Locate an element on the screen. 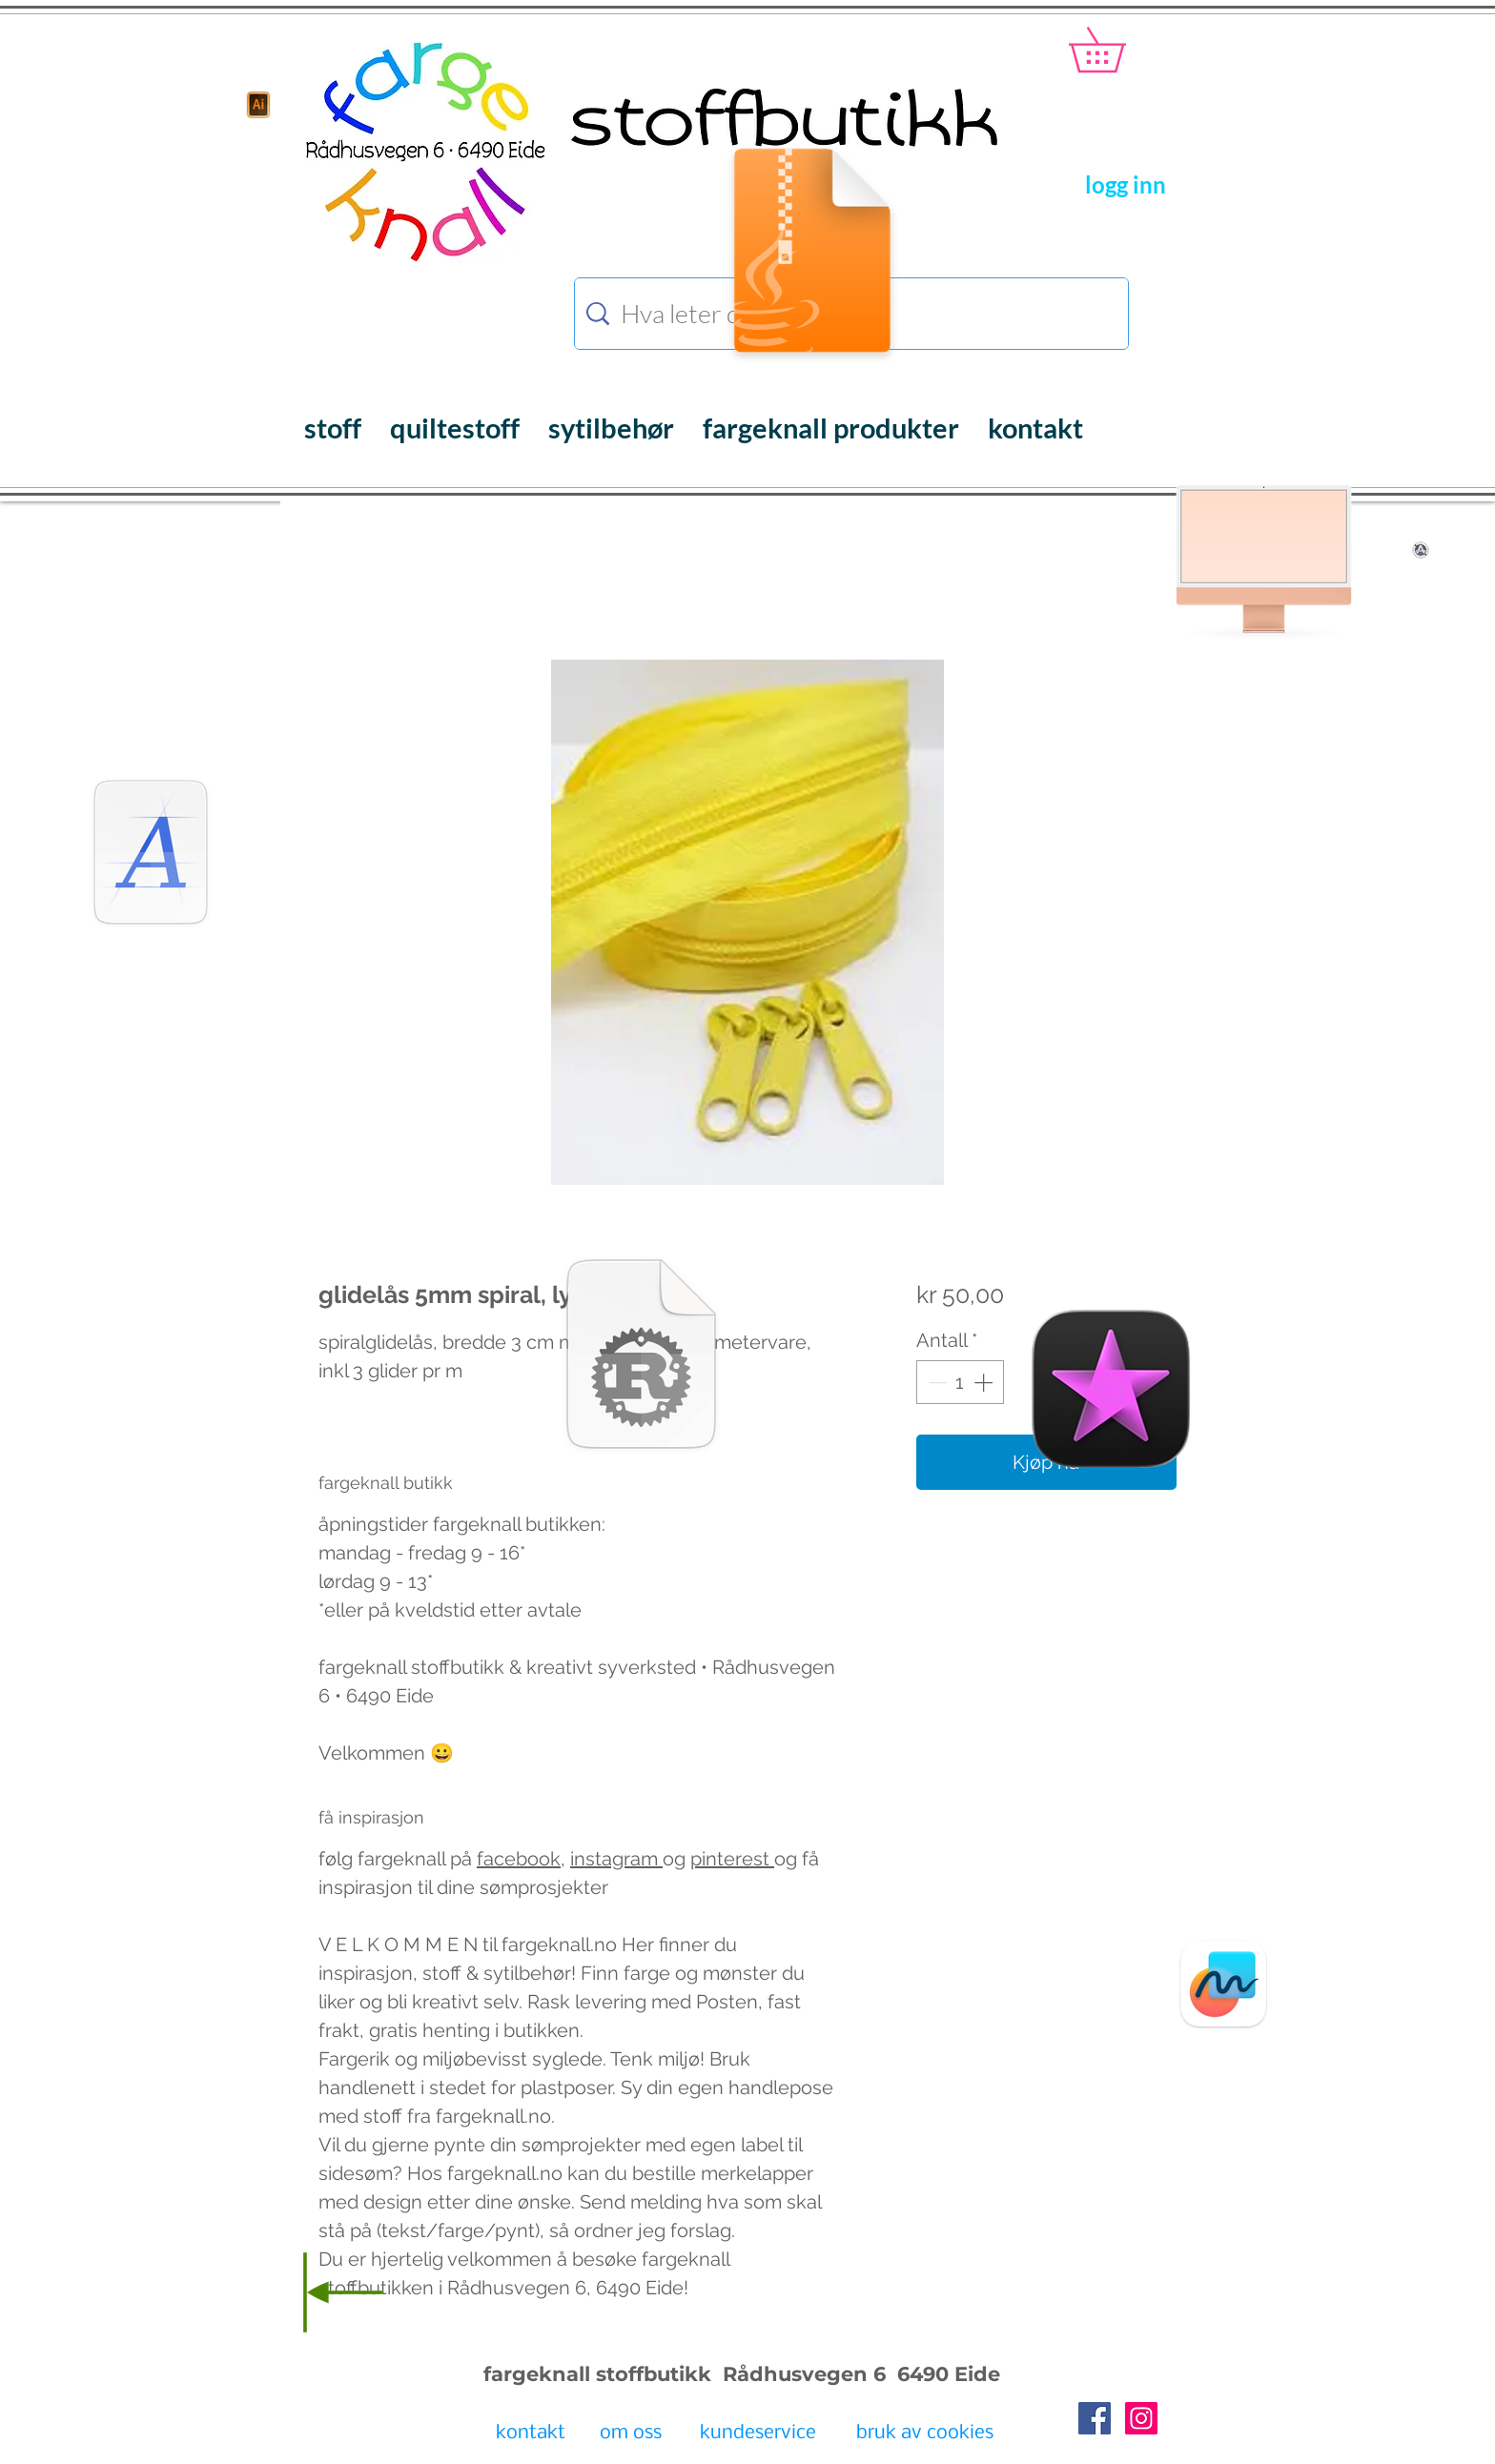 The width and height of the screenshot is (1495, 2464). open an Adobe Illustrator file is located at coordinates (258, 105).